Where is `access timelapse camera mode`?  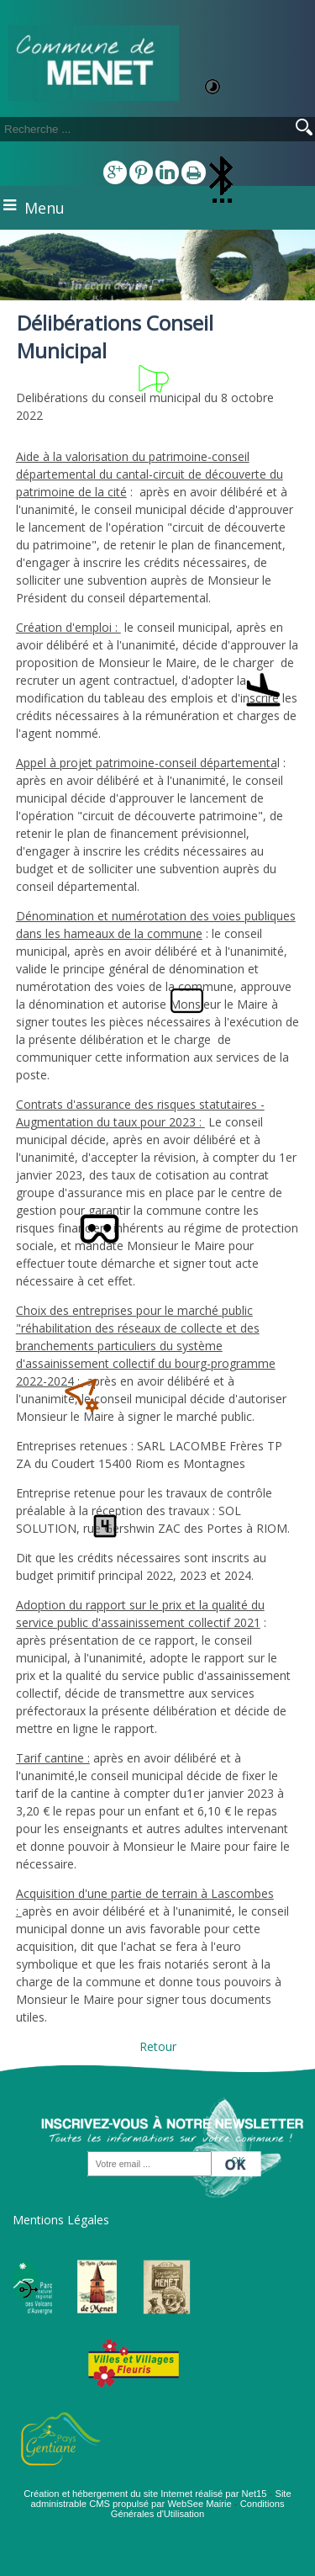 access timelapse camera mode is located at coordinates (213, 87).